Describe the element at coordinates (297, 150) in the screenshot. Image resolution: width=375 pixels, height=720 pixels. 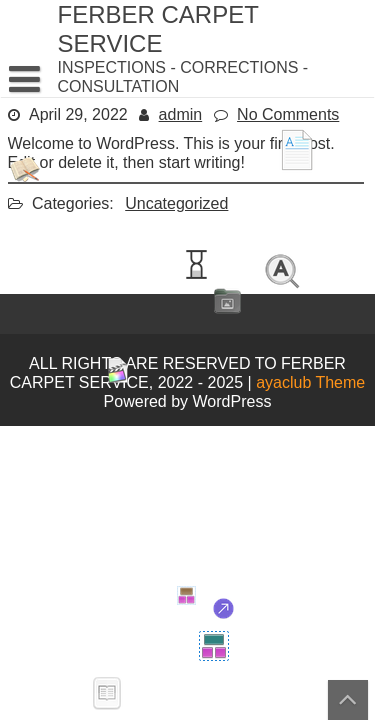
I see `open a text document or word processing file` at that location.